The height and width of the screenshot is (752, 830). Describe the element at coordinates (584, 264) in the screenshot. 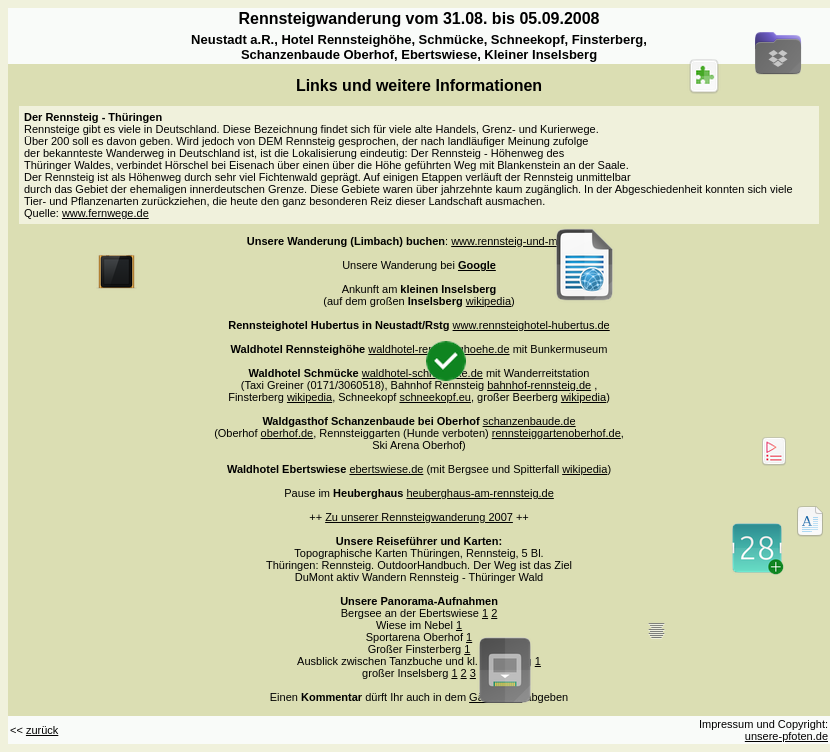

I see `libreoffice web template document file` at that location.